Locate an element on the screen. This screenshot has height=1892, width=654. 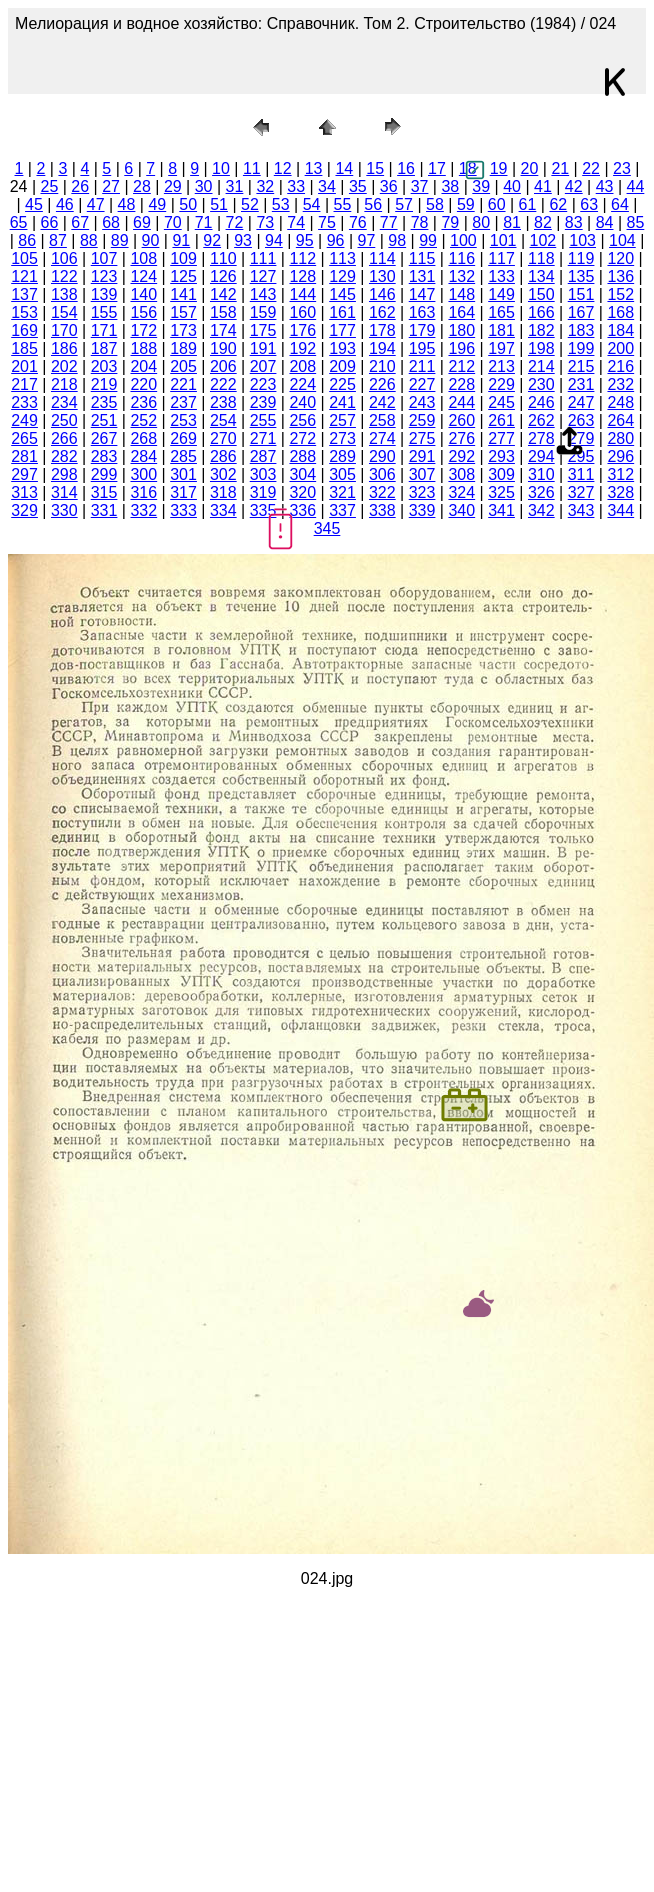
represents the letter K as a keyboard shortcut indicator is located at coordinates (615, 82).